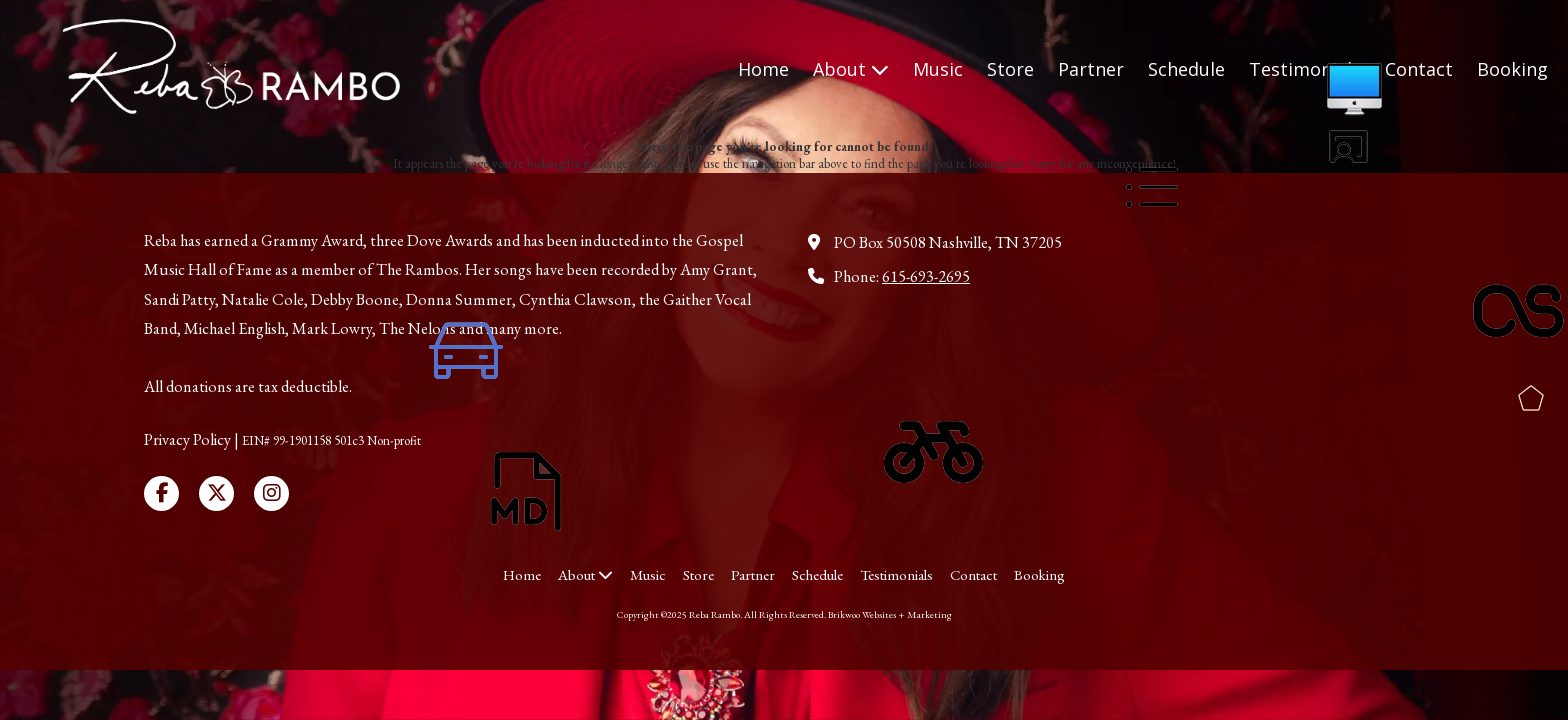  What do you see at coordinates (1518, 309) in the screenshot?
I see `connect to Last.fm account` at bounding box center [1518, 309].